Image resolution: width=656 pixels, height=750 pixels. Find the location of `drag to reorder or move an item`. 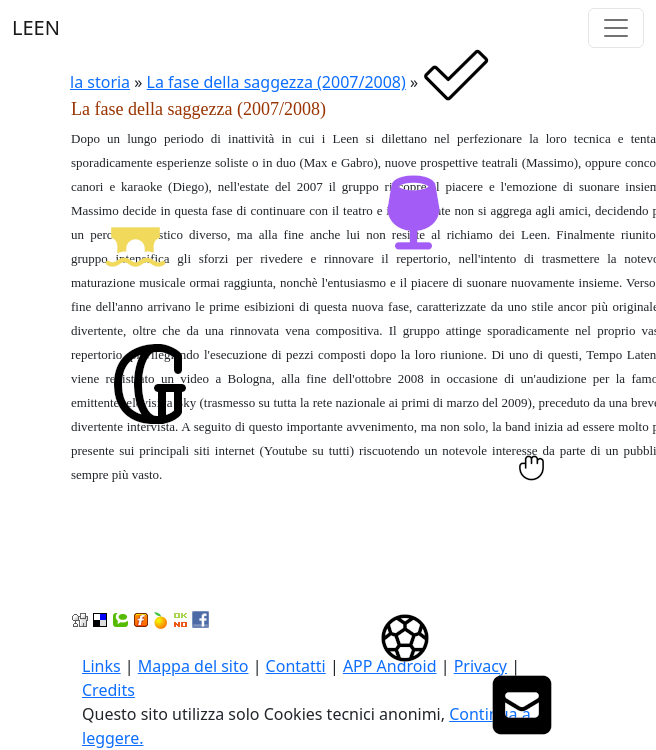

drag to reorder or move an item is located at coordinates (531, 464).